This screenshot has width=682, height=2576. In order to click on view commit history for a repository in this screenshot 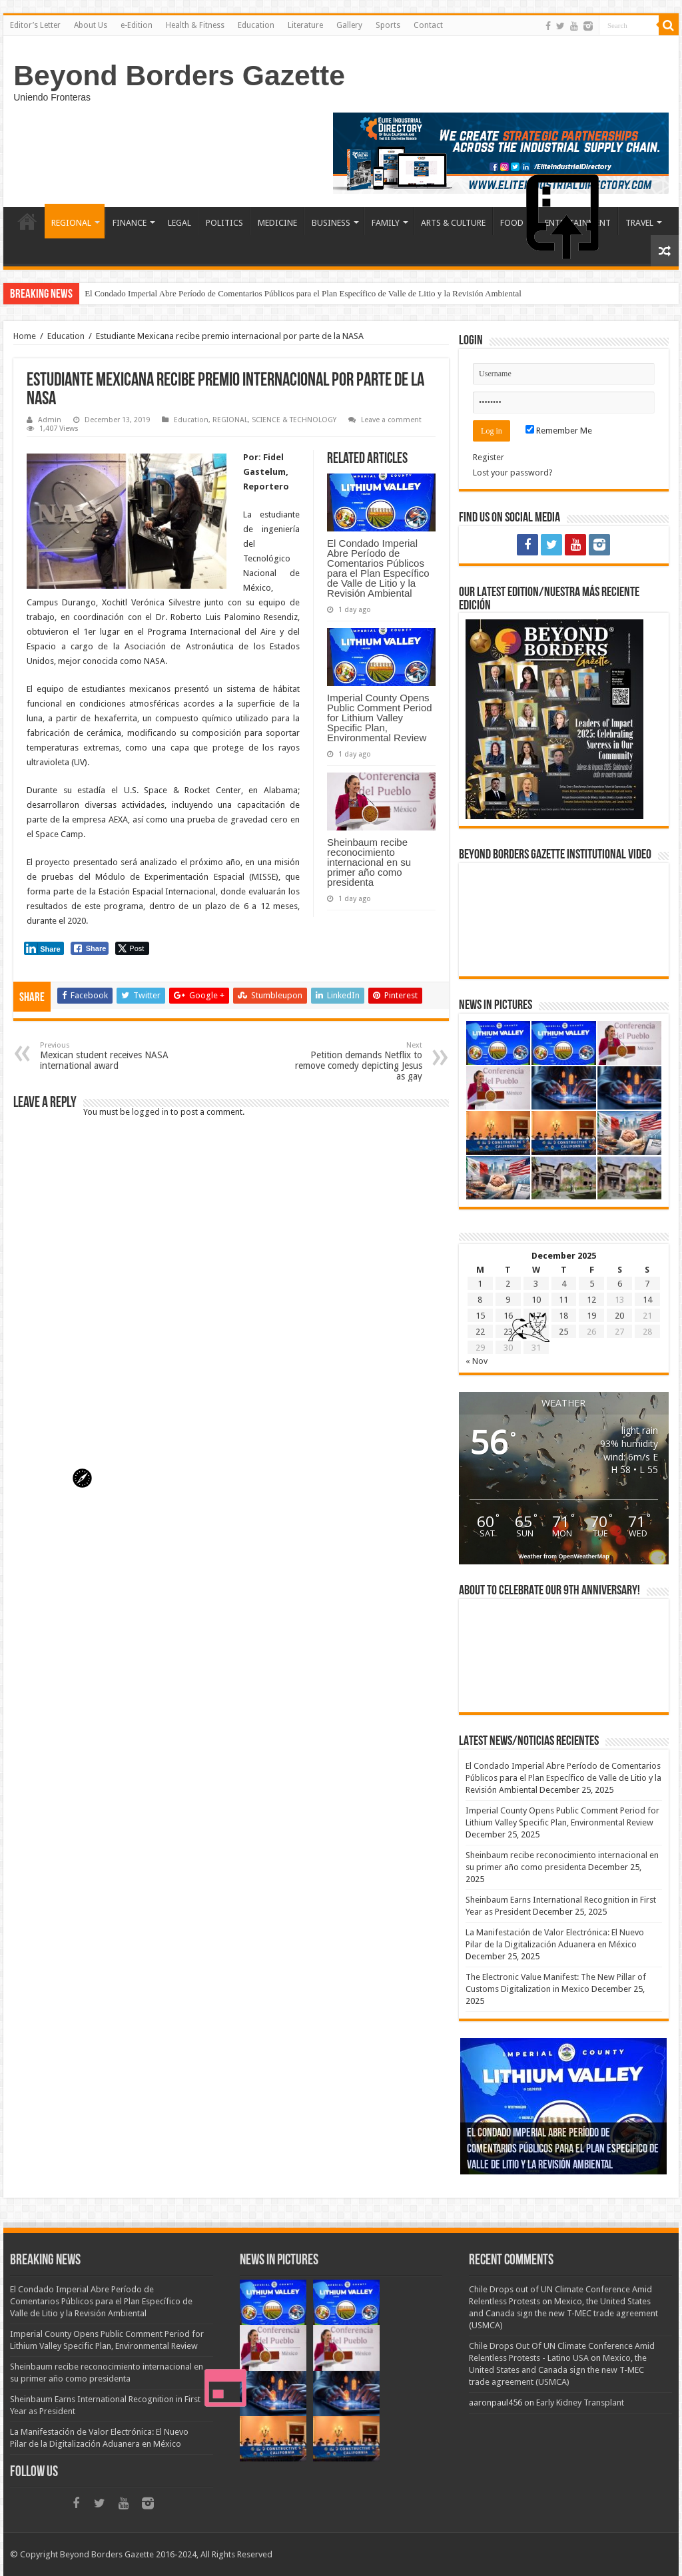, I will do `click(562, 214)`.